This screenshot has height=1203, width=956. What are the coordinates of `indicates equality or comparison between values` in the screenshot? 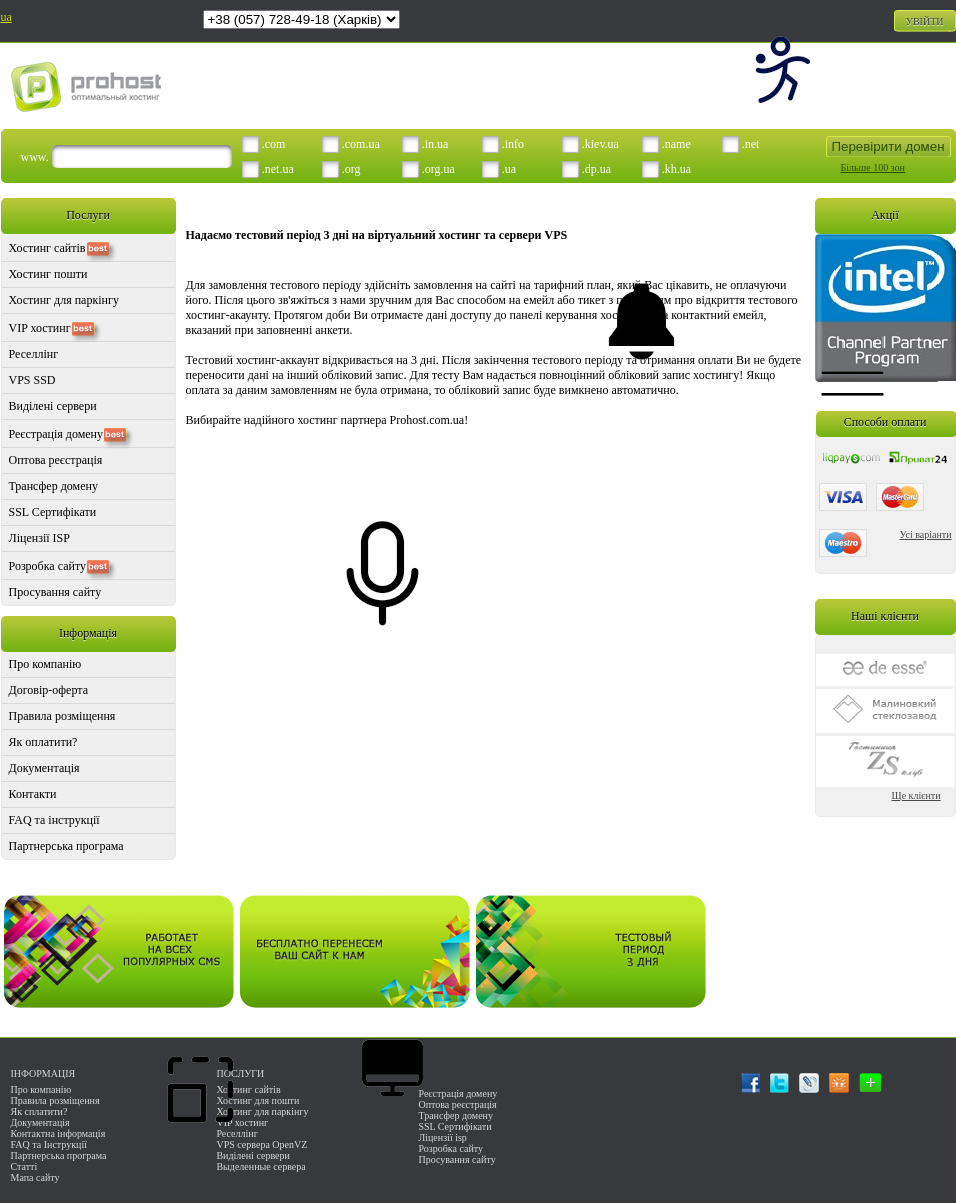 It's located at (852, 383).